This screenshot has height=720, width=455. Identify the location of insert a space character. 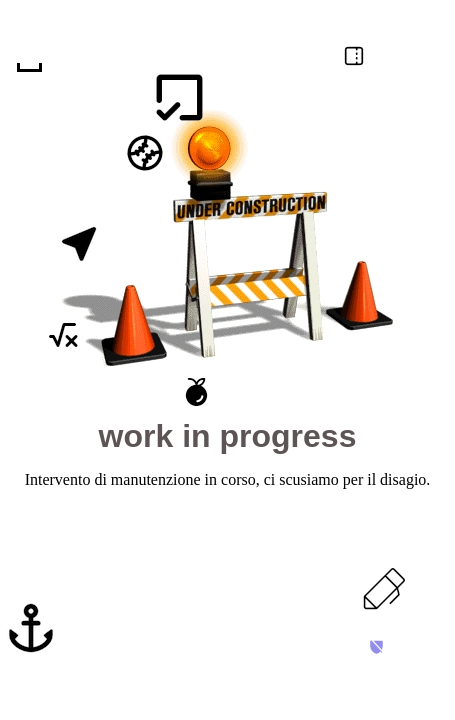
(29, 67).